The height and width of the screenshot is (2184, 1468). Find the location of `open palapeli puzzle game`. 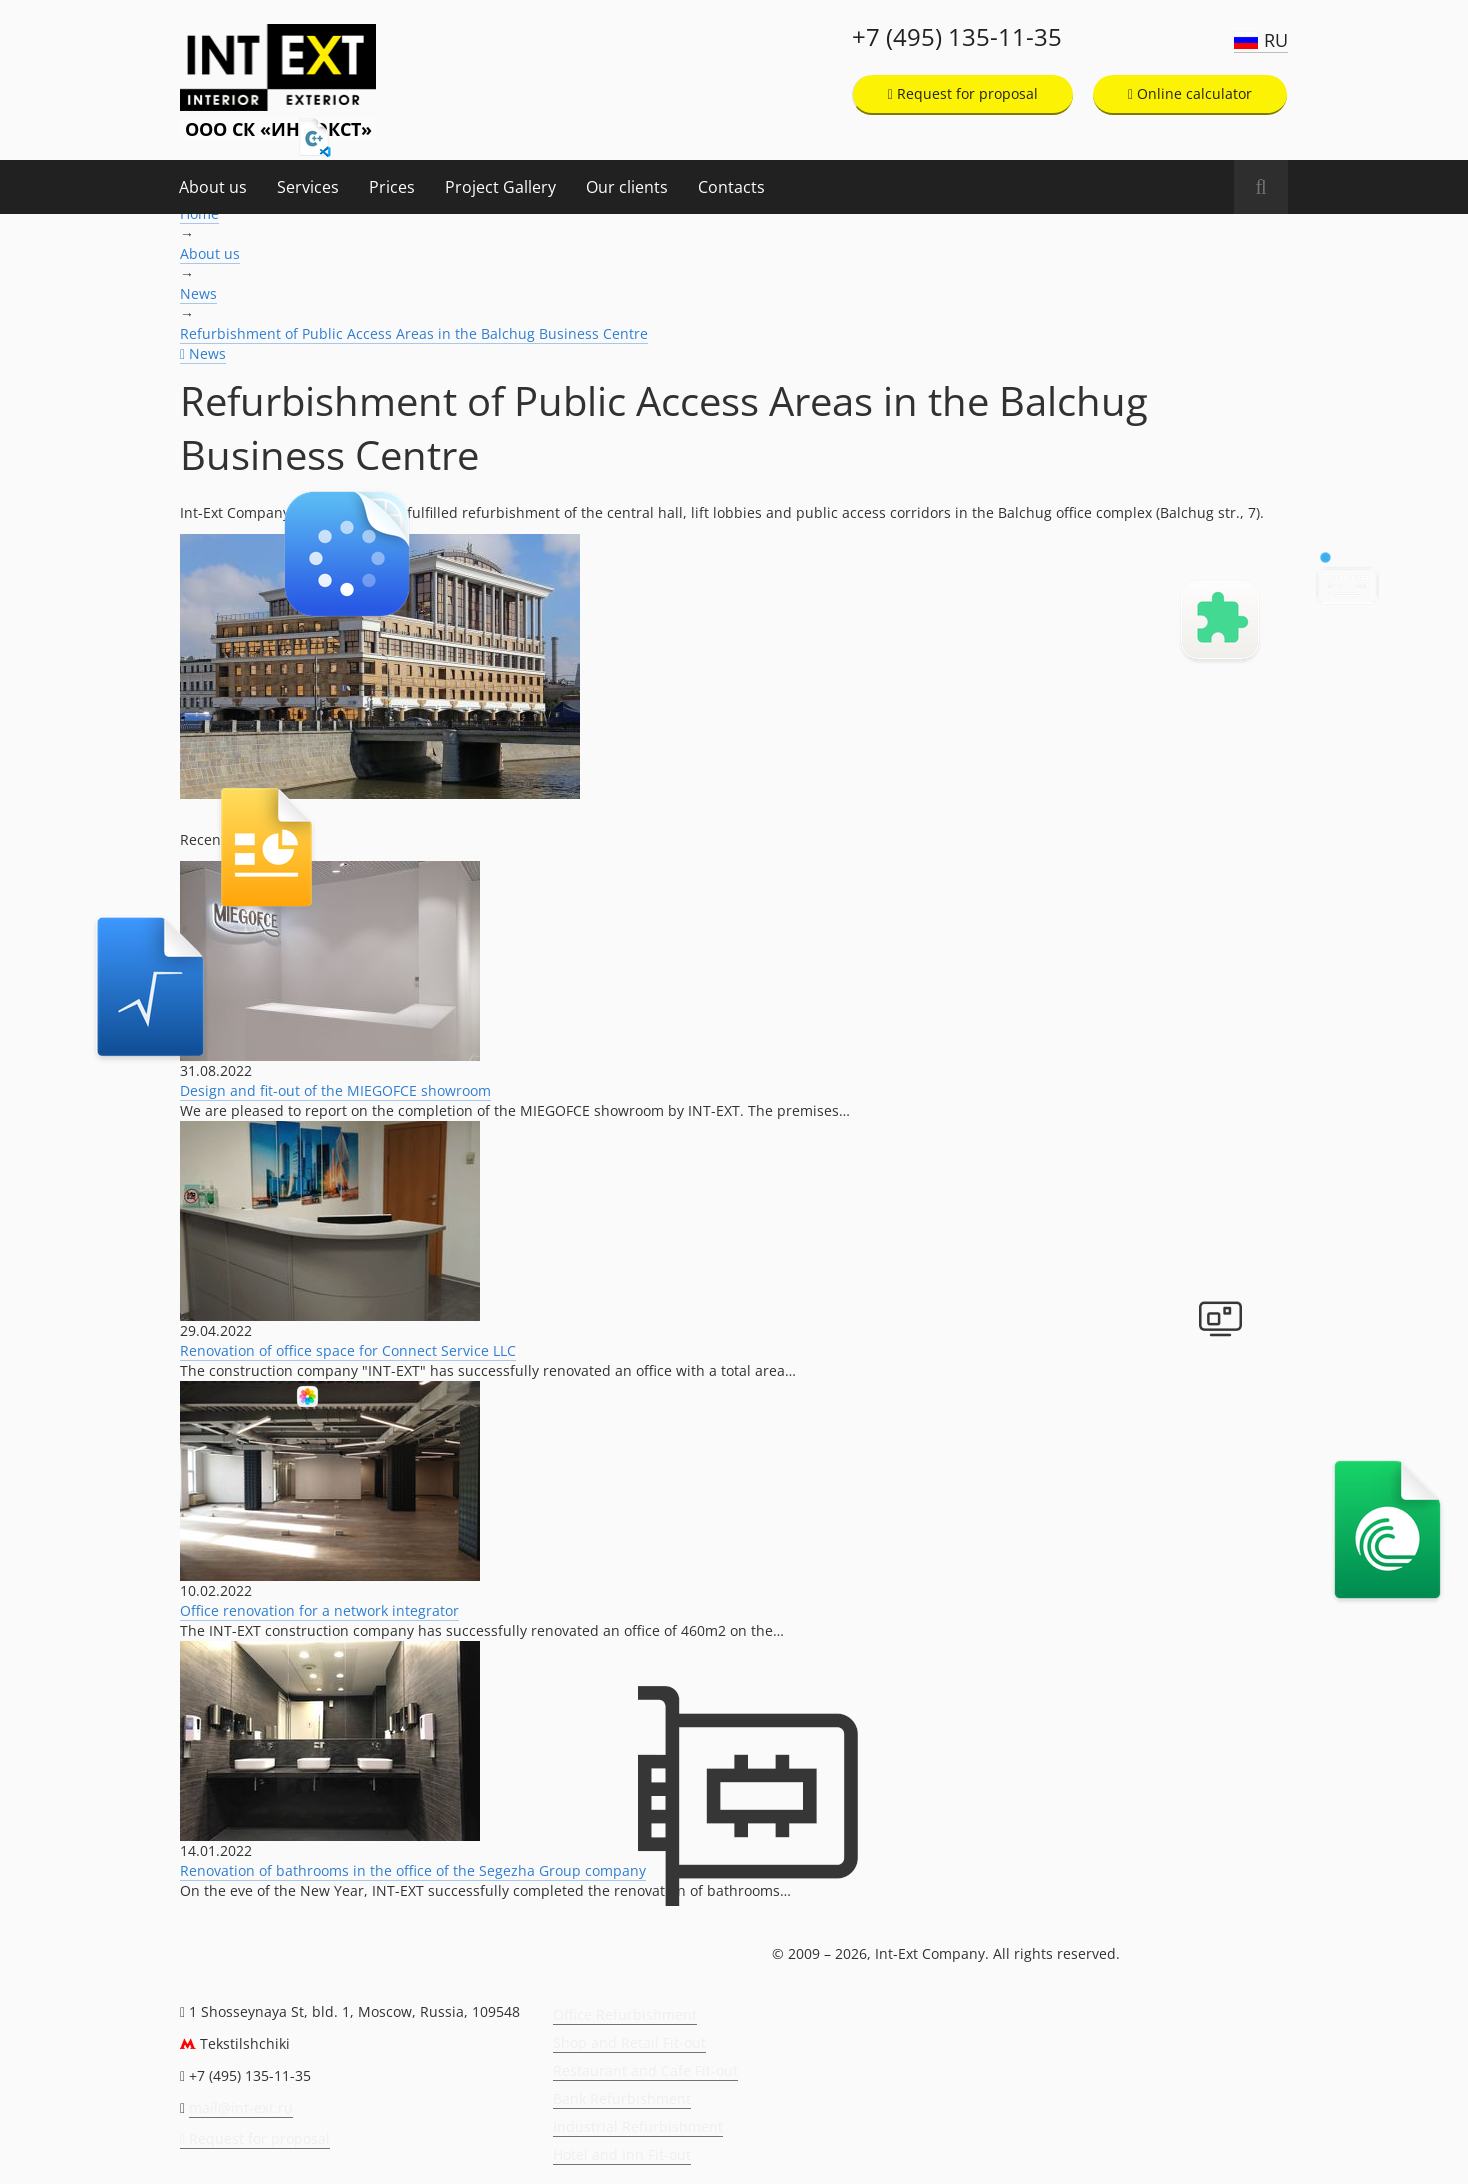

open palapeli puzzle game is located at coordinates (1220, 620).